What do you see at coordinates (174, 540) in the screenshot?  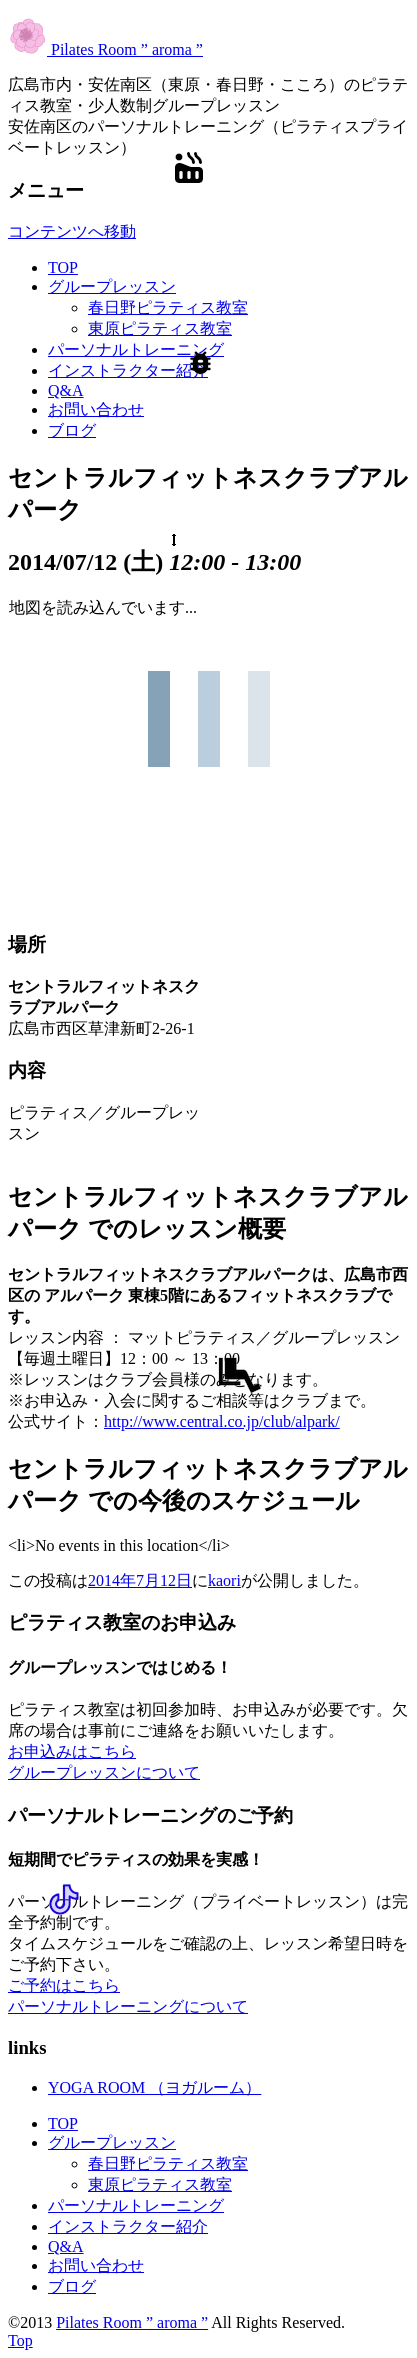 I see `adjust height or vertical size` at bounding box center [174, 540].